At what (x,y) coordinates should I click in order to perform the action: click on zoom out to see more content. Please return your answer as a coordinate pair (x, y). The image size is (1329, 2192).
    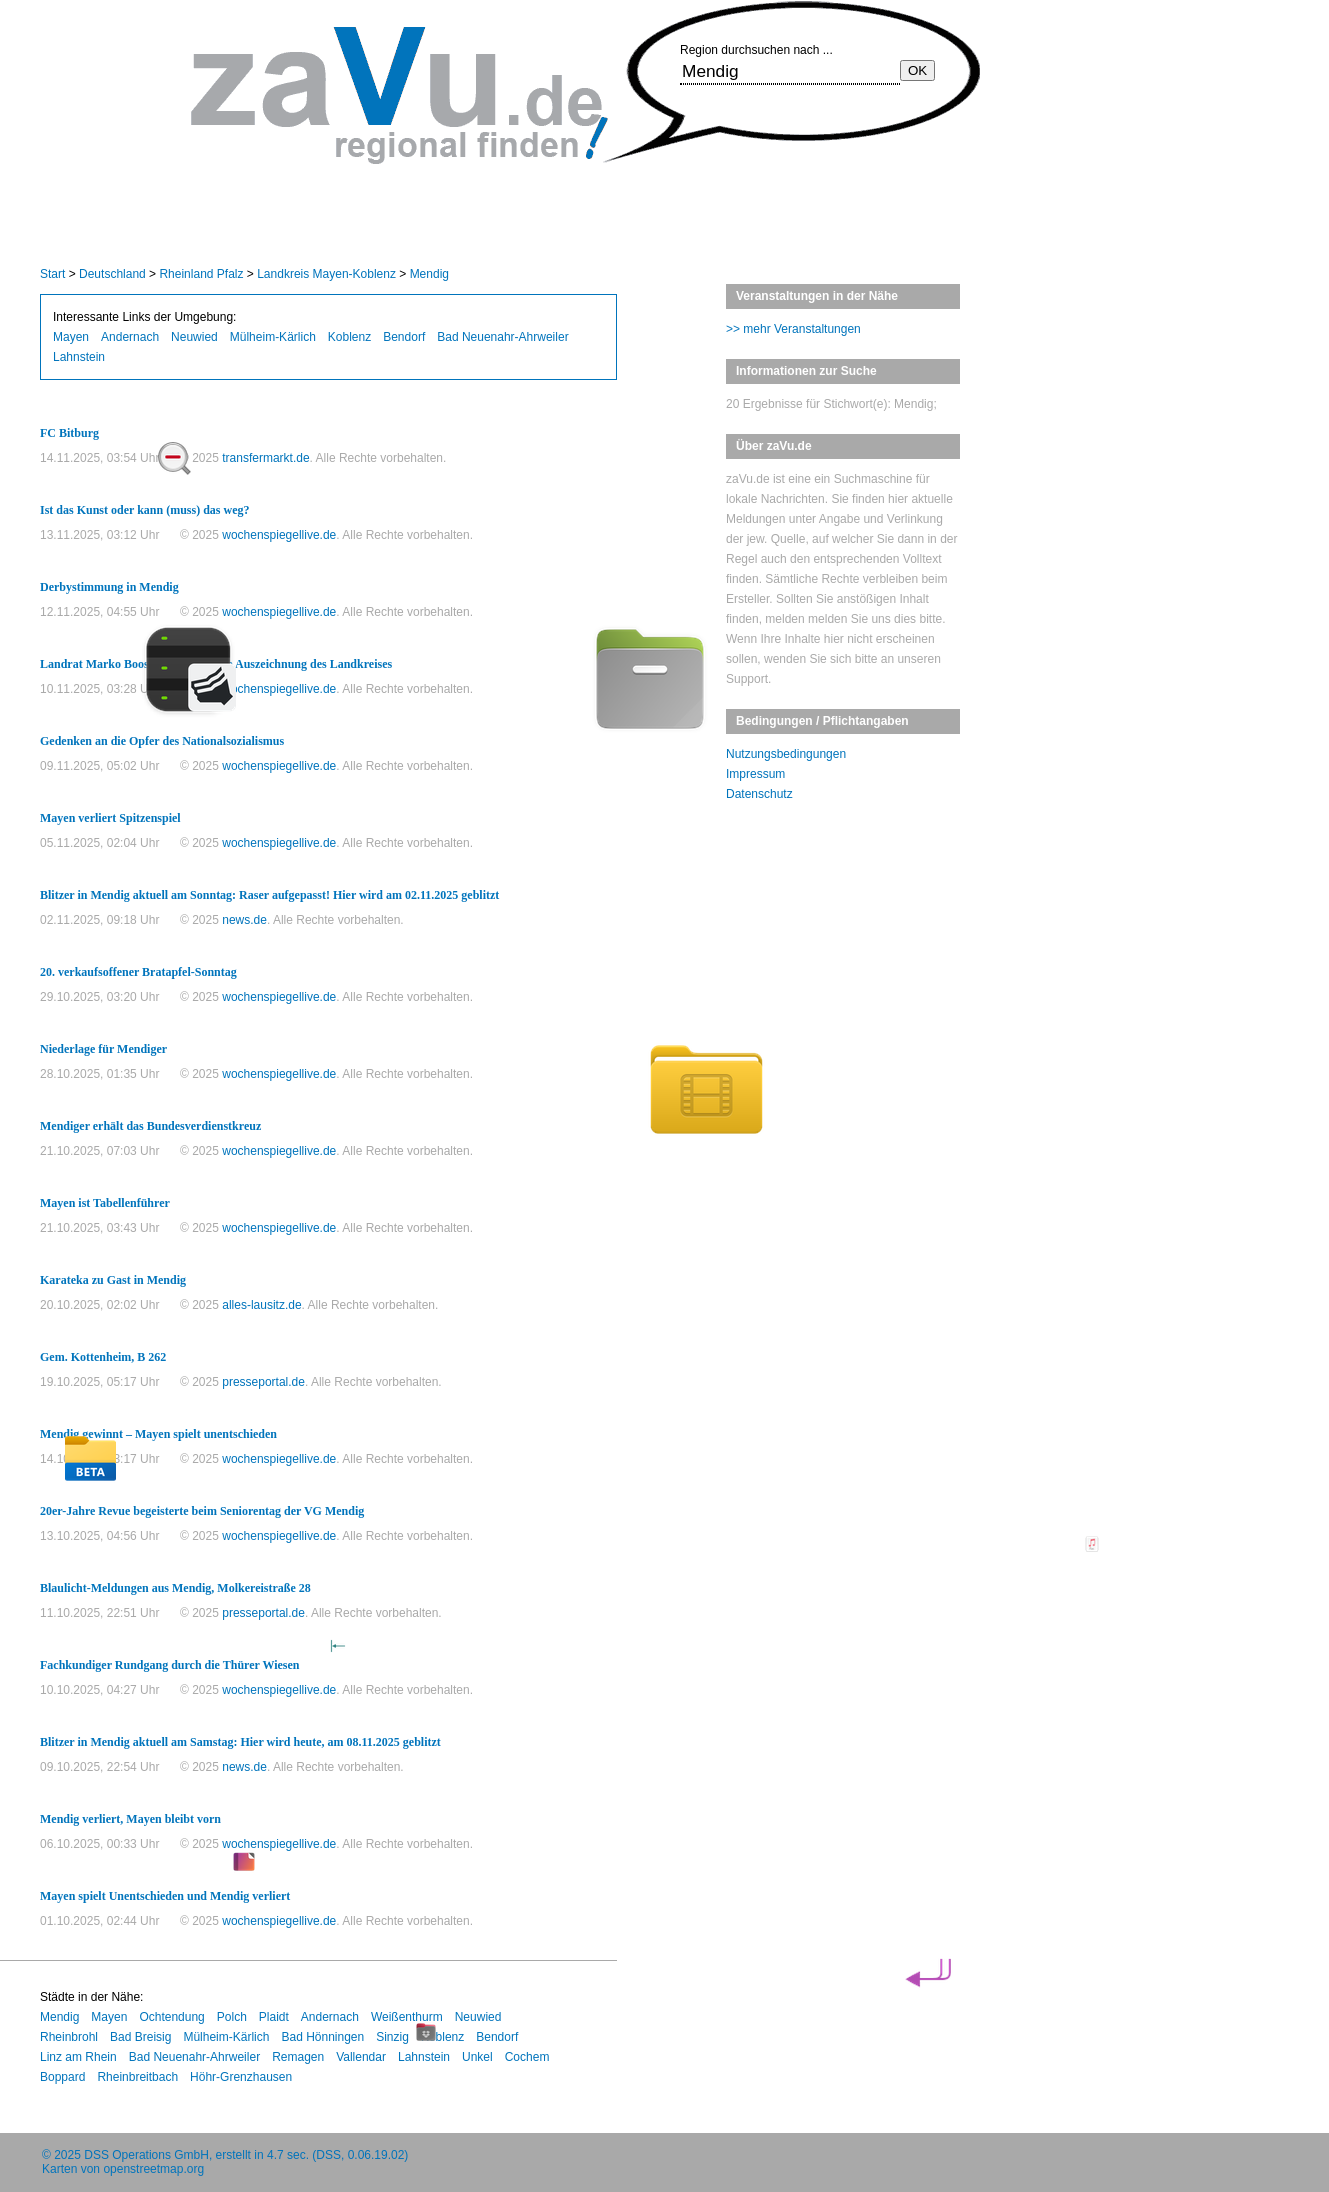
    Looking at the image, I should click on (174, 458).